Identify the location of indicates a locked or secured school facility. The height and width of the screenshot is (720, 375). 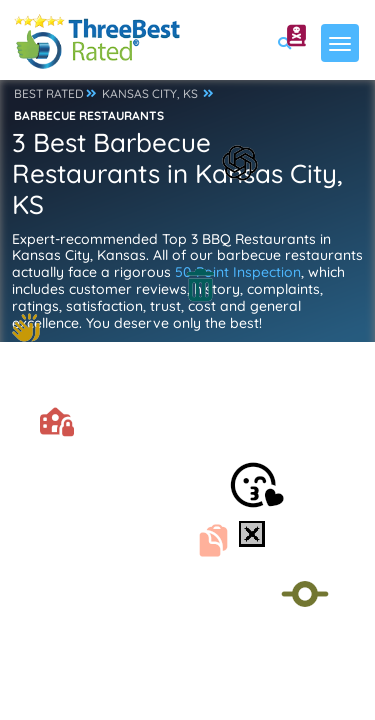
(57, 421).